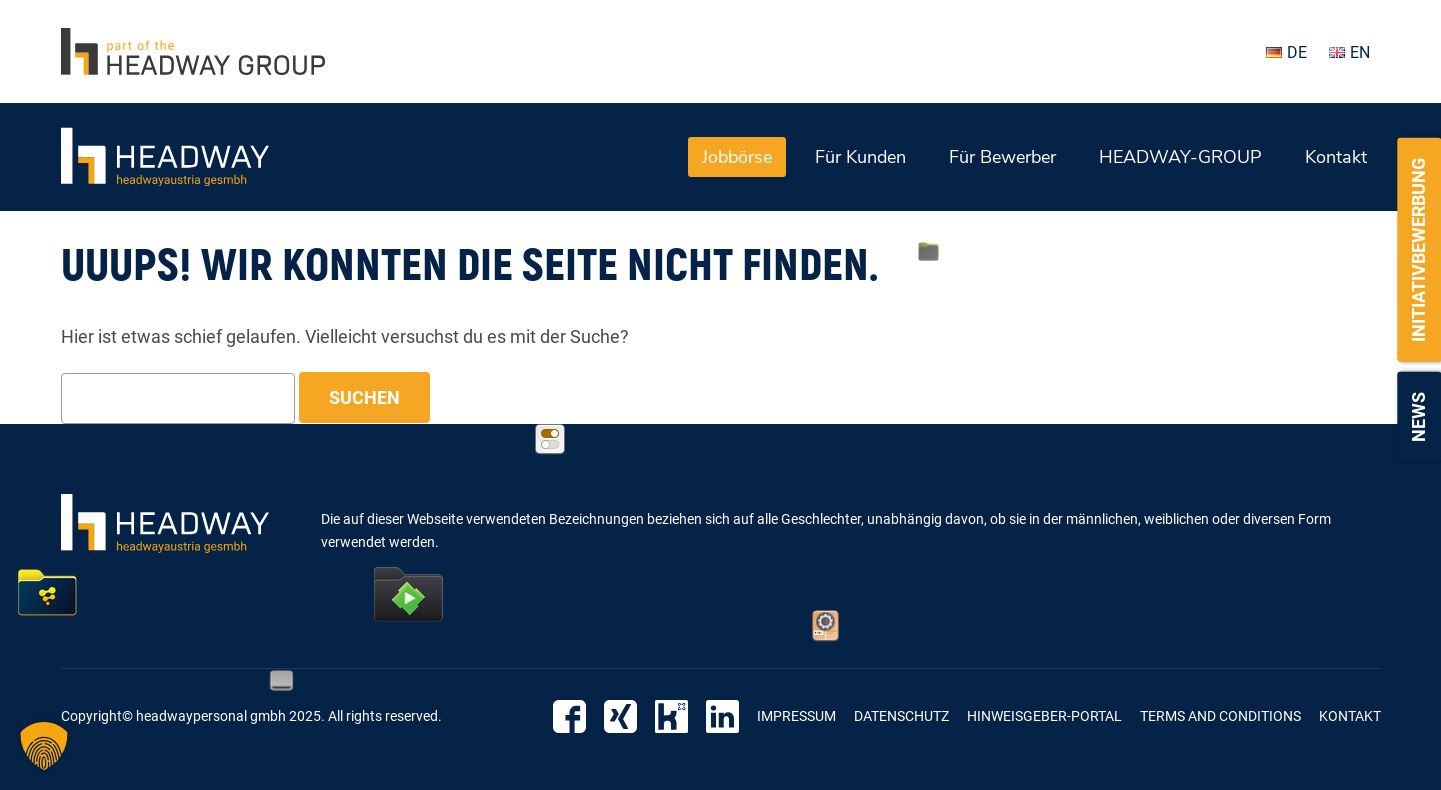 Image resolution: width=1441 pixels, height=790 pixels. Describe the element at coordinates (928, 251) in the screenshot. I see `open folder to view contents` at that location.